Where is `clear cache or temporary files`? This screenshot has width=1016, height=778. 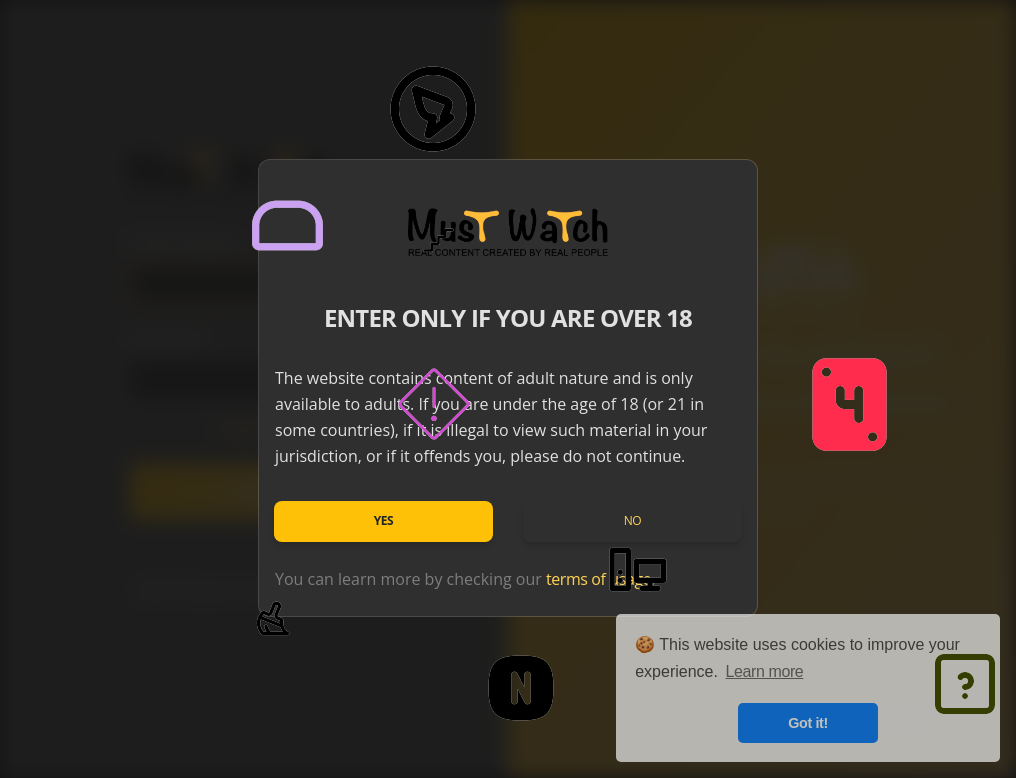 clear cache or temporary files is located at coordinates (272, 619).